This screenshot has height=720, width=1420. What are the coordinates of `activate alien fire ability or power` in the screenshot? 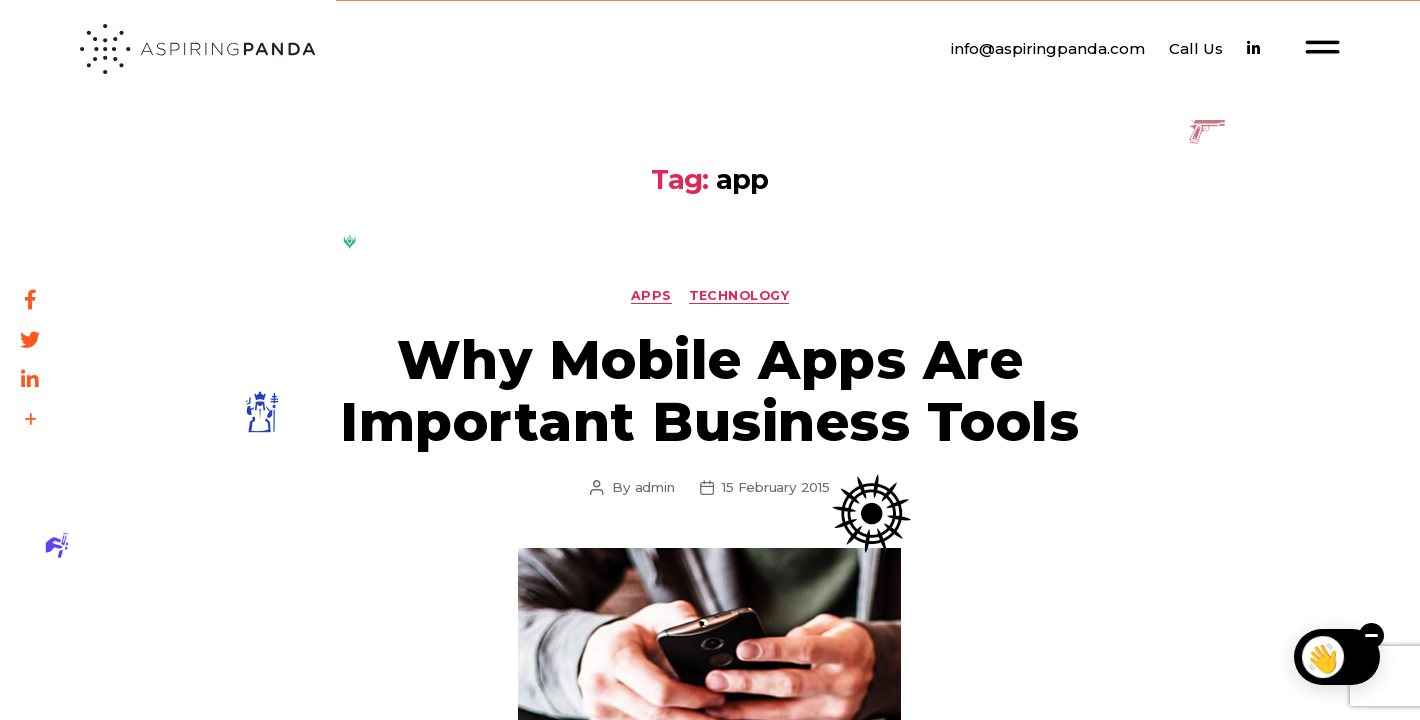 It's located at (349, 241).